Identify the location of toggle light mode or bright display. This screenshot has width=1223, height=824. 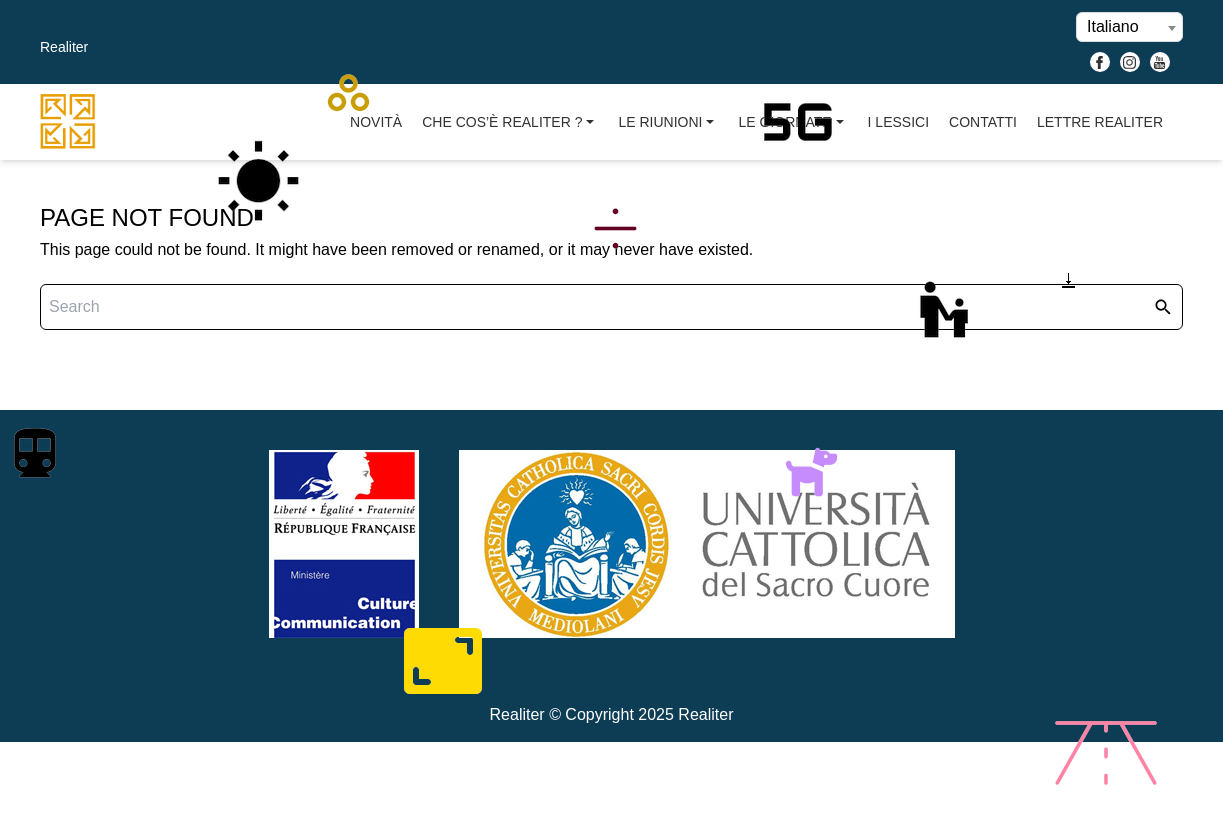
(258, 182).